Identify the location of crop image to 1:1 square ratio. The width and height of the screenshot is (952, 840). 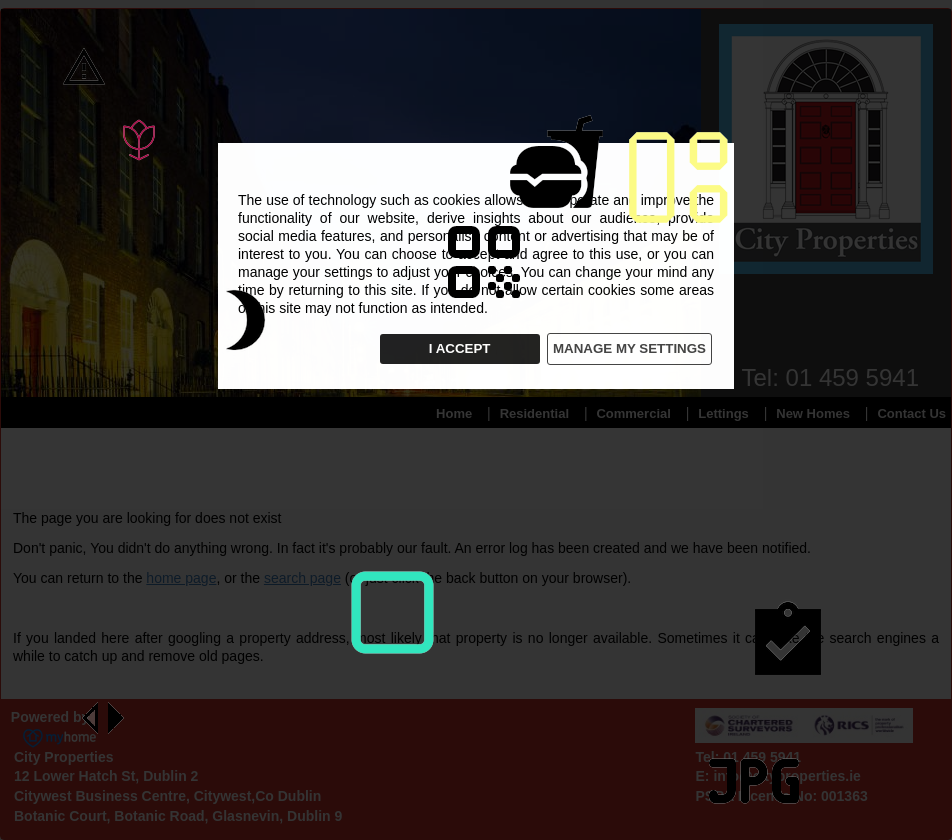
(392, 612).